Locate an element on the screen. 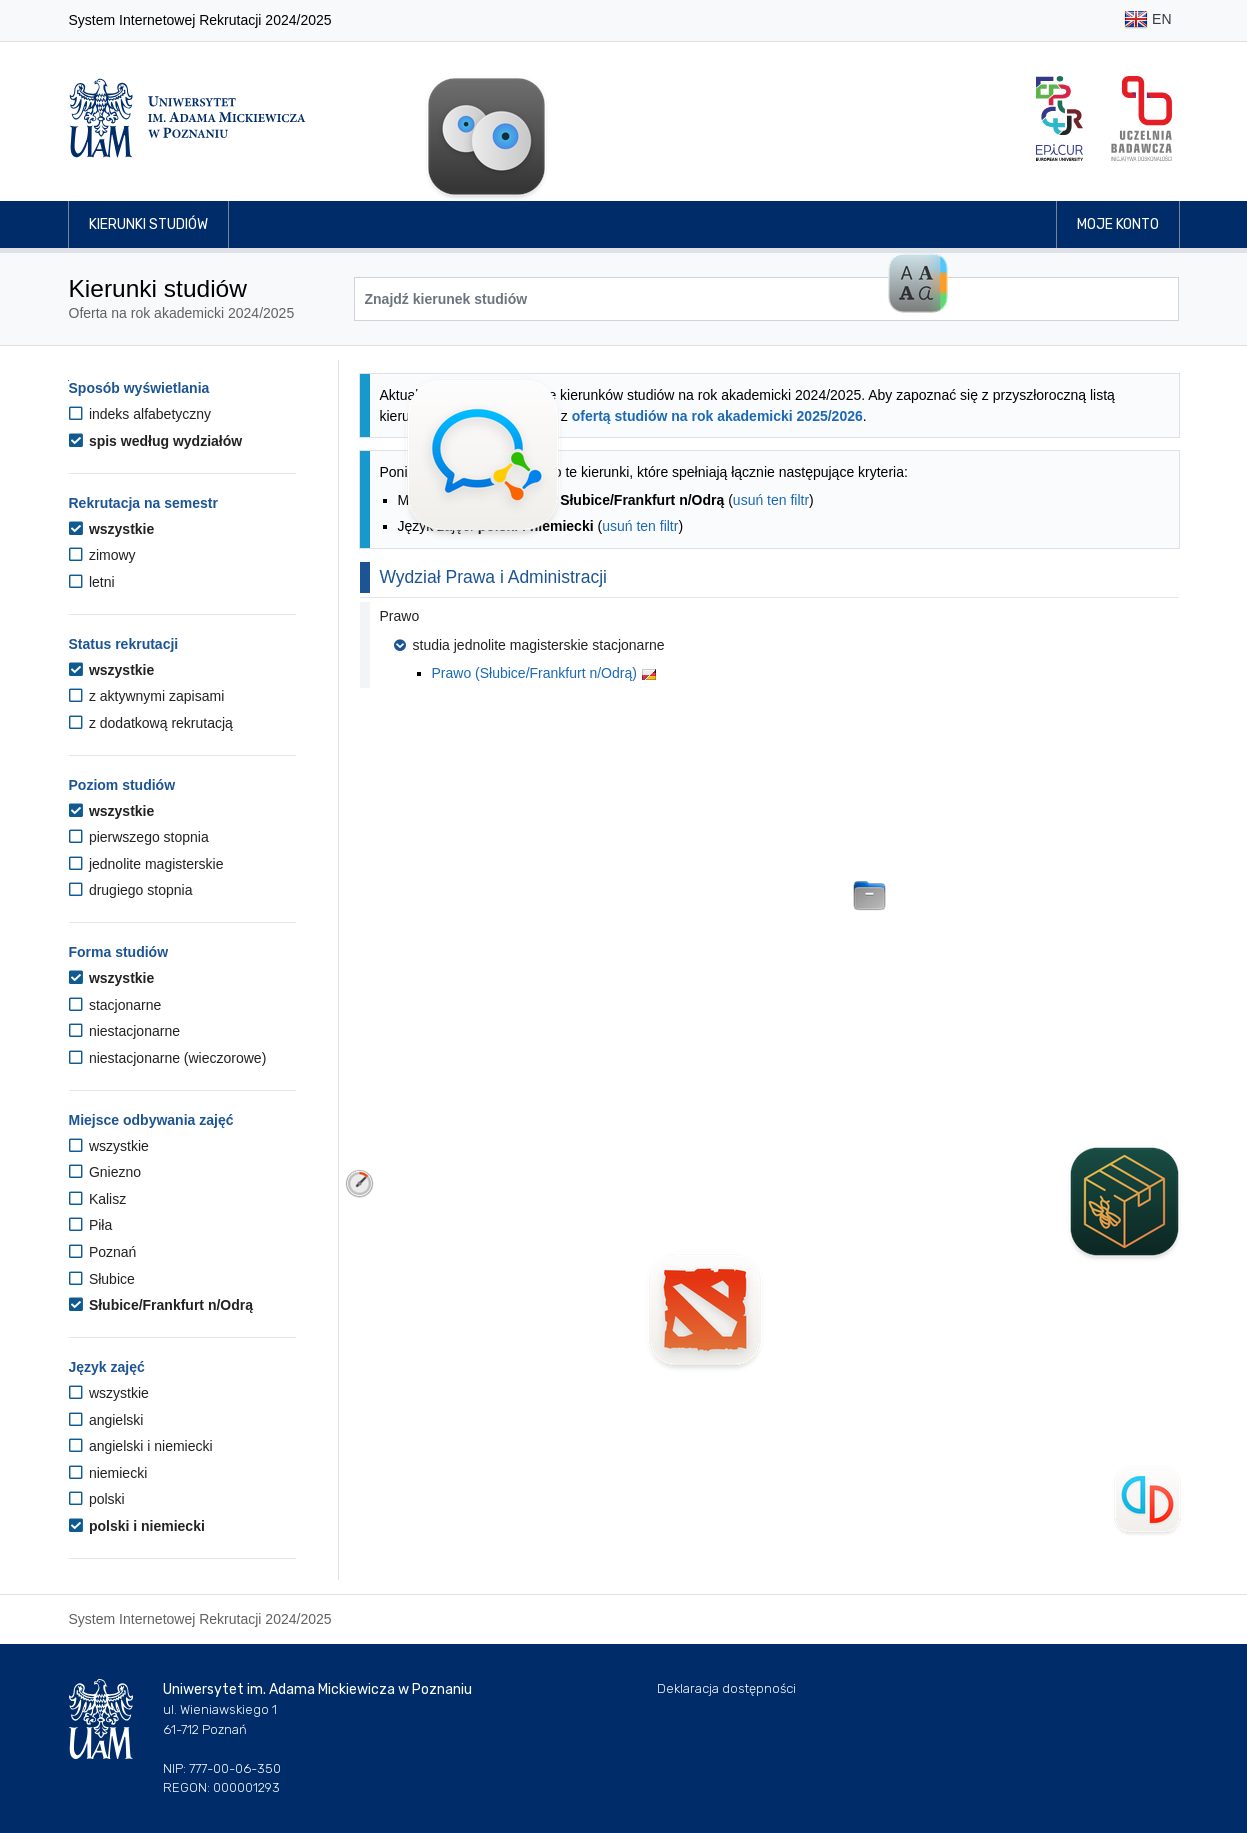 Image resolution: width=1247 pixels, height=1833 pixels. launch Dota 2 game is located at coordinates (705, 1310).